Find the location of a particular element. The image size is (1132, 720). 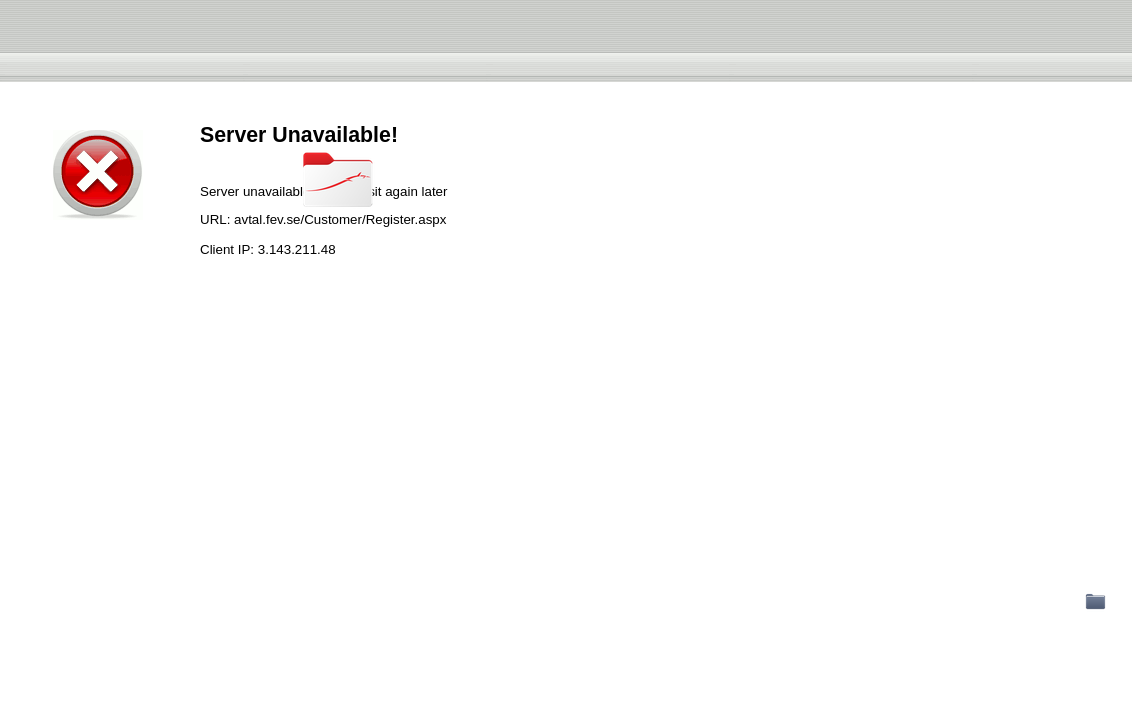

open folder to view contents is located at coordinates (1095, 601).